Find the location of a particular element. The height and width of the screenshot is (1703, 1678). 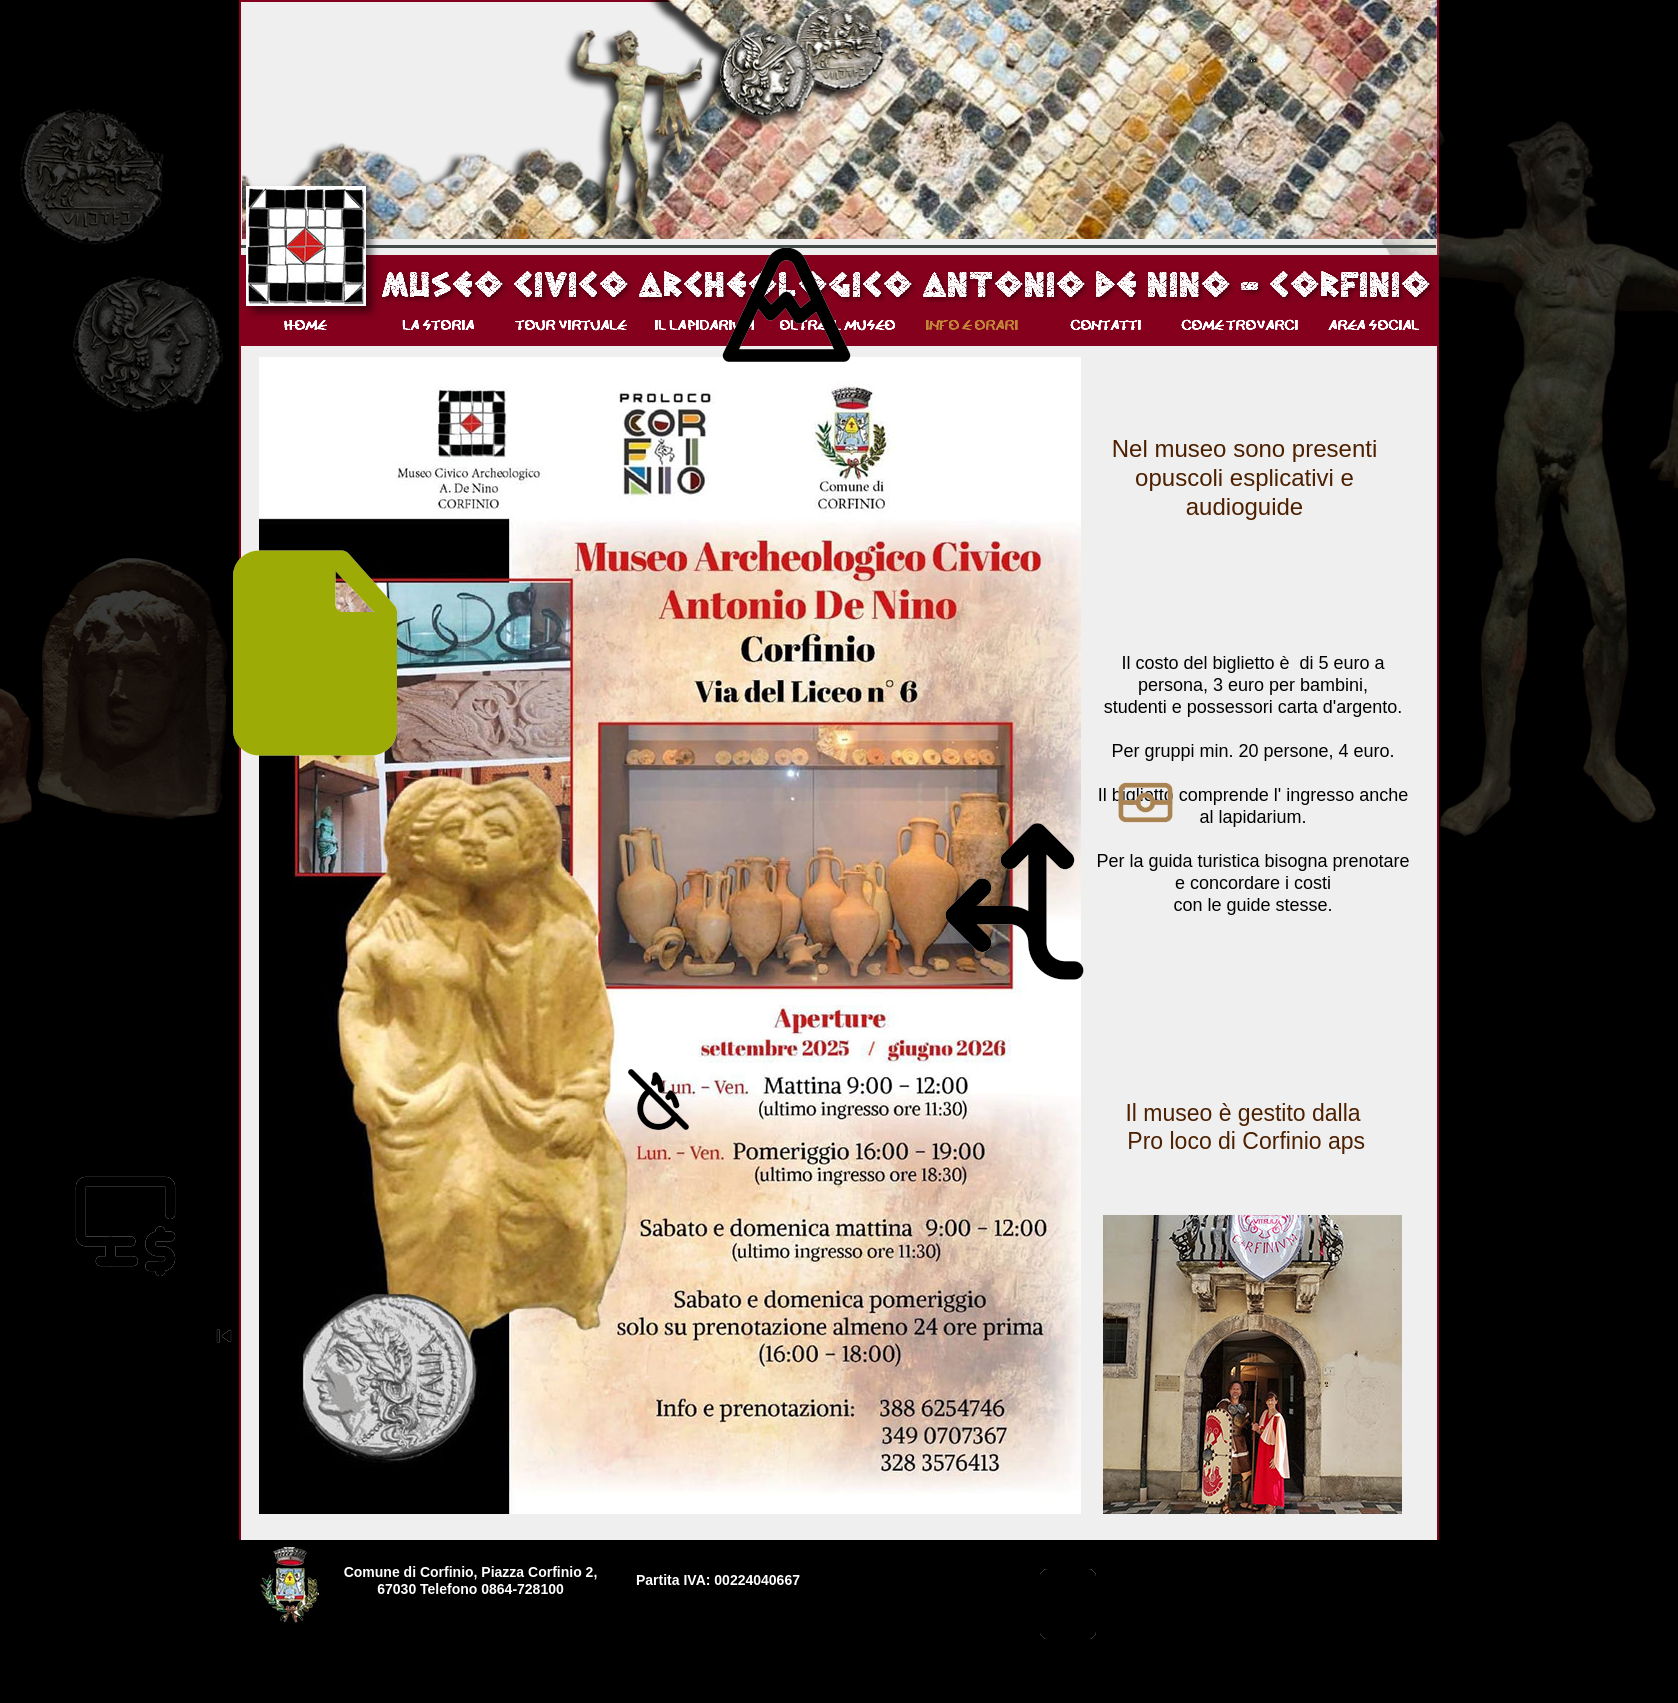

access desktop payment or billing settings is located at coordinates (125, 1221).